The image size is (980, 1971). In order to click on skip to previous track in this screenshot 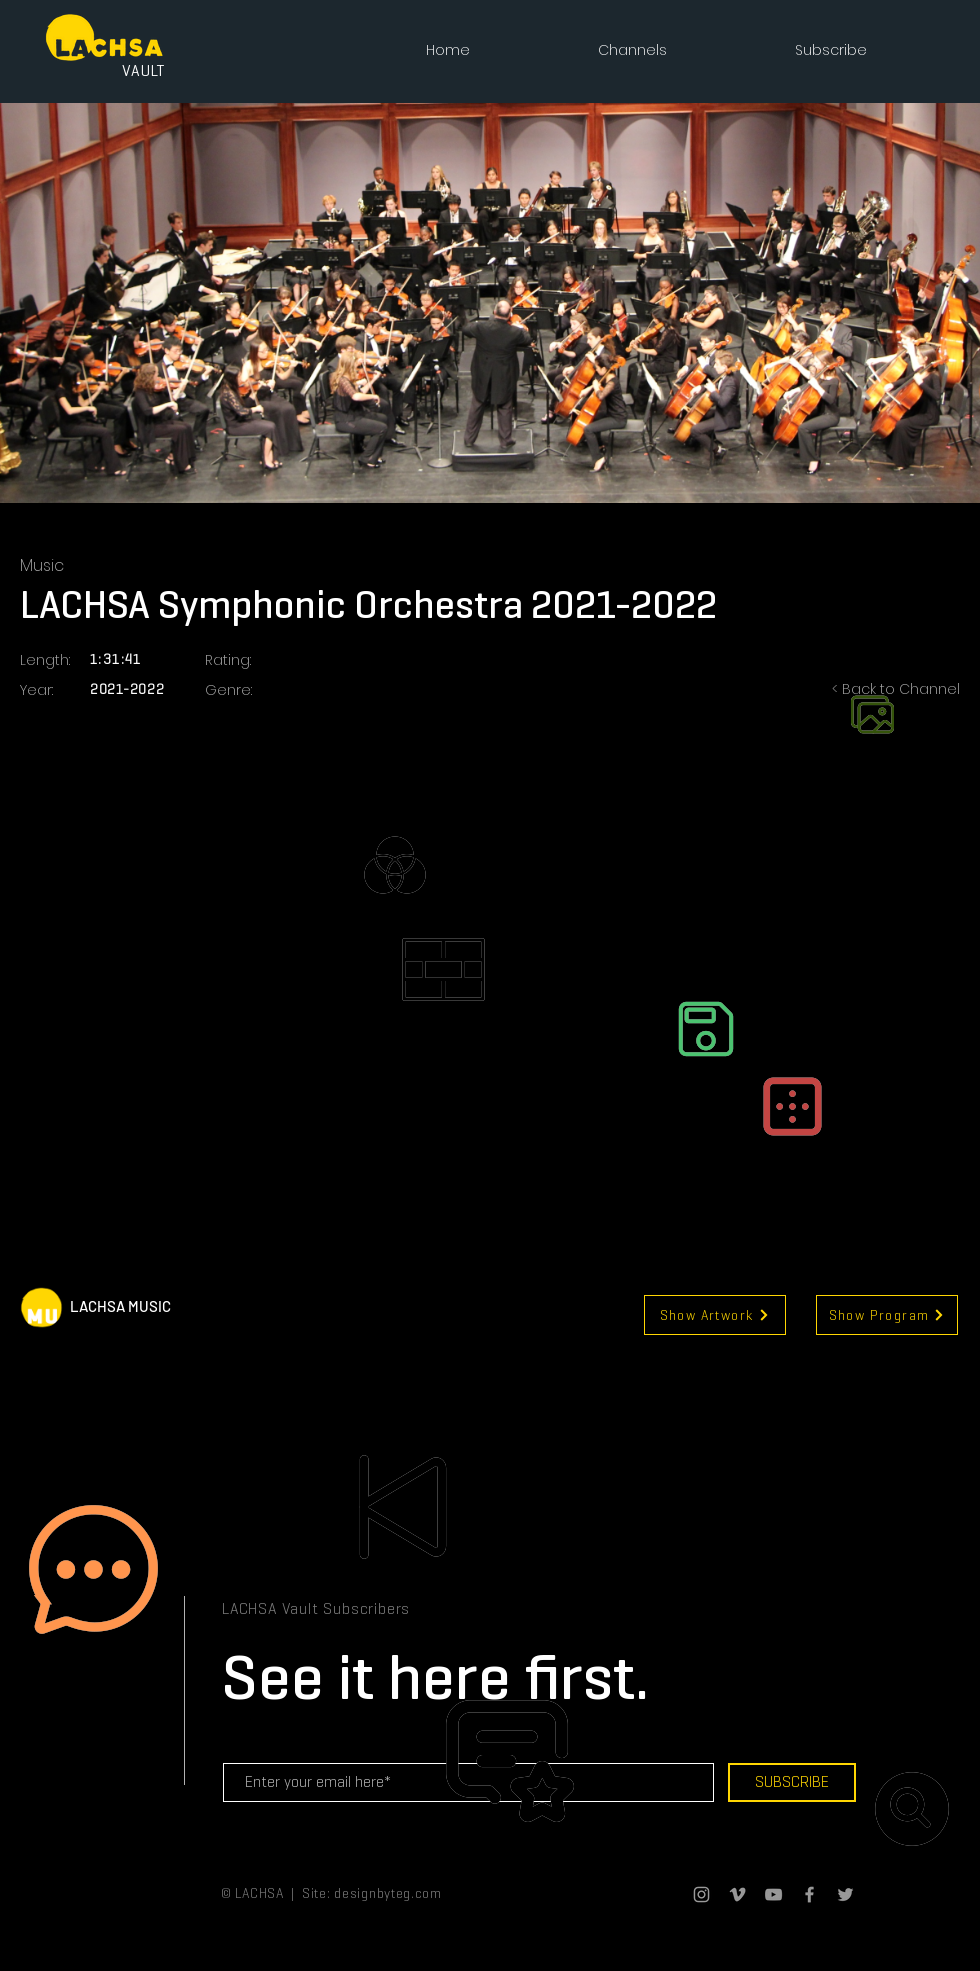, I will do `click(403, 1507)`.